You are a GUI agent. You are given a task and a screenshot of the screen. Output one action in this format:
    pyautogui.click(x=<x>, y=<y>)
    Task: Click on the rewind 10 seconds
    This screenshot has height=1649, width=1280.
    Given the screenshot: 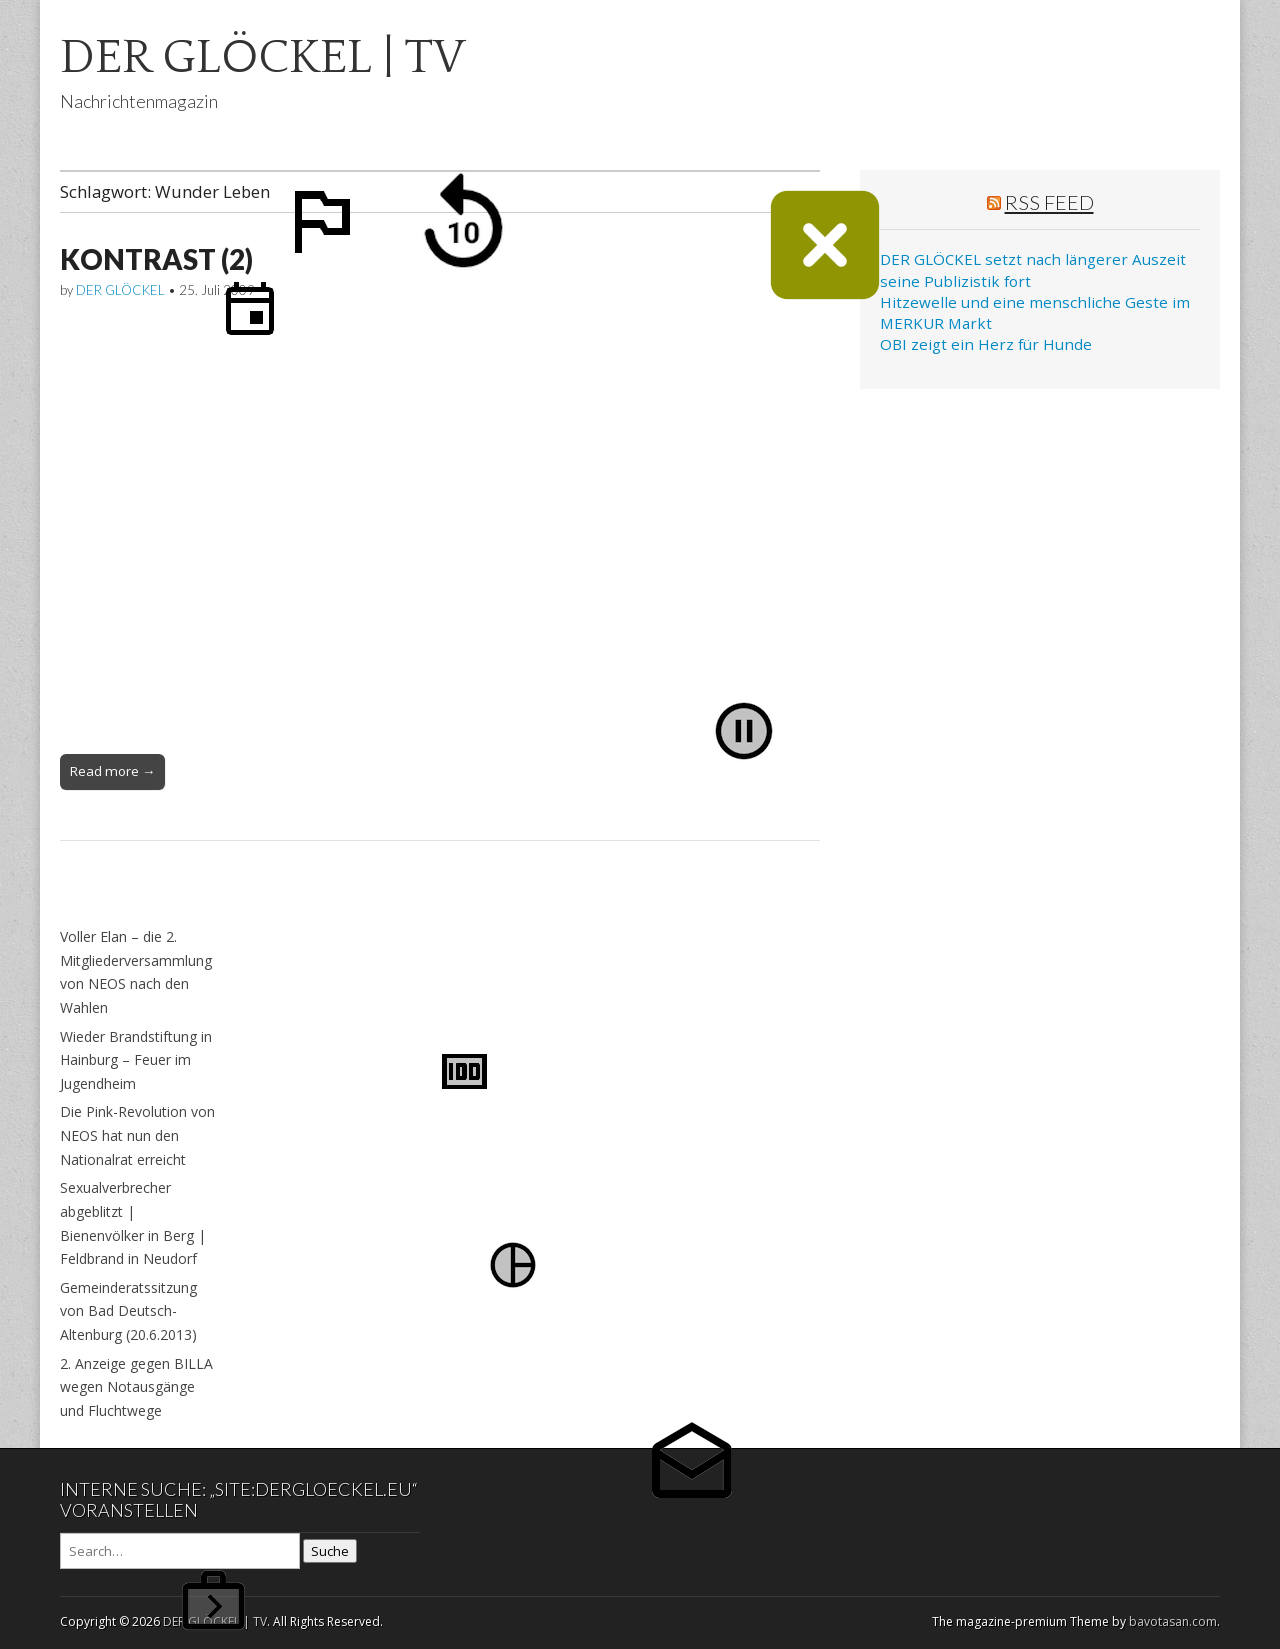 What is the action you would take?
    pyautogui.click(x=463, y=223)
    